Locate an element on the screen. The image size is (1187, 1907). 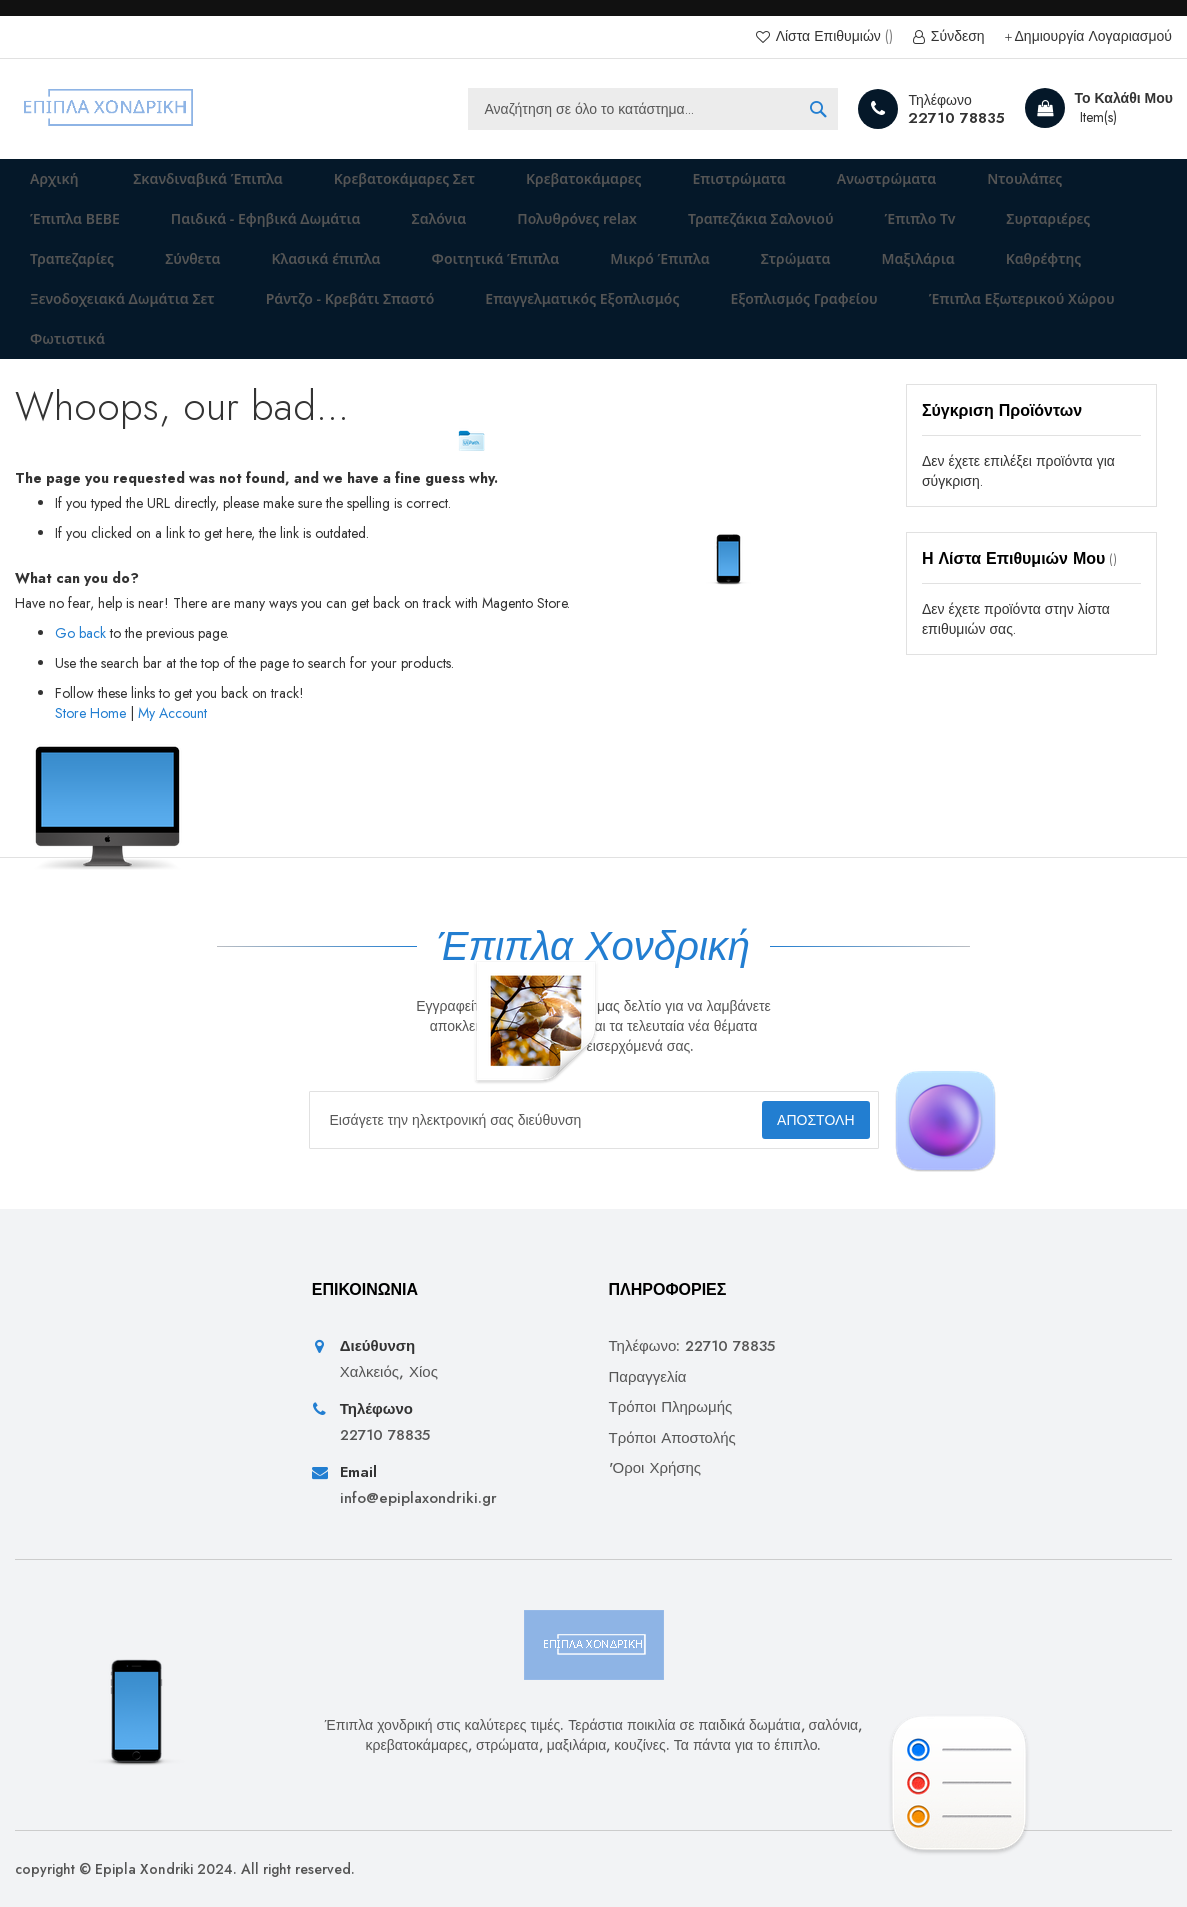
open the reminders app is located at coordinates (959, 1783).